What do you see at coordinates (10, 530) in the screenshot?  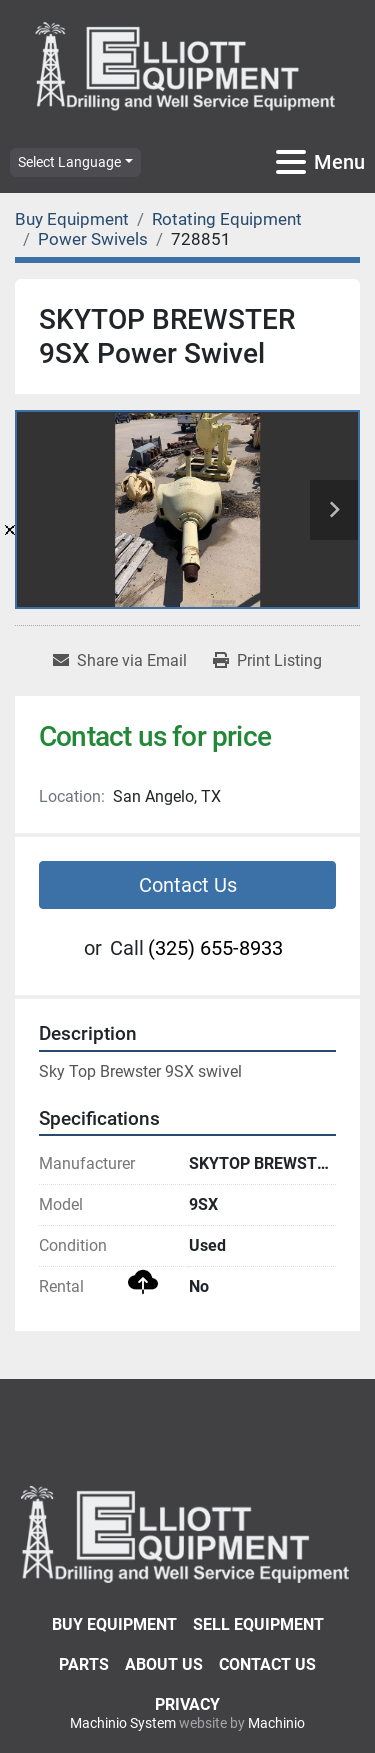 I see `close the current window or dialog` at bounding box center [10, 530].